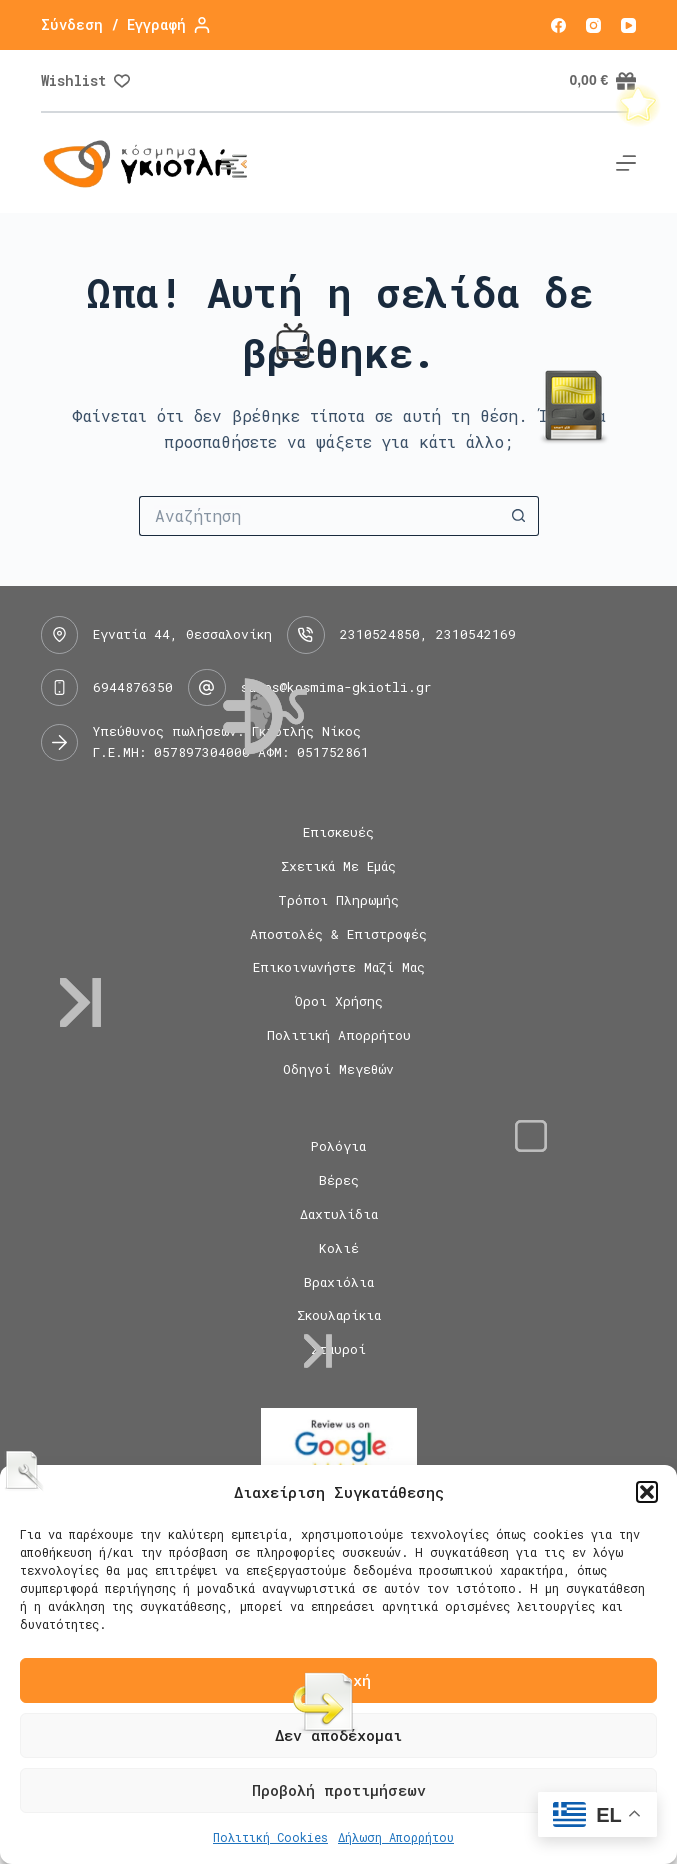 This screenshot has height=1864, width=677. I want to click on unchecked checkbox state, so click(531, 1136).